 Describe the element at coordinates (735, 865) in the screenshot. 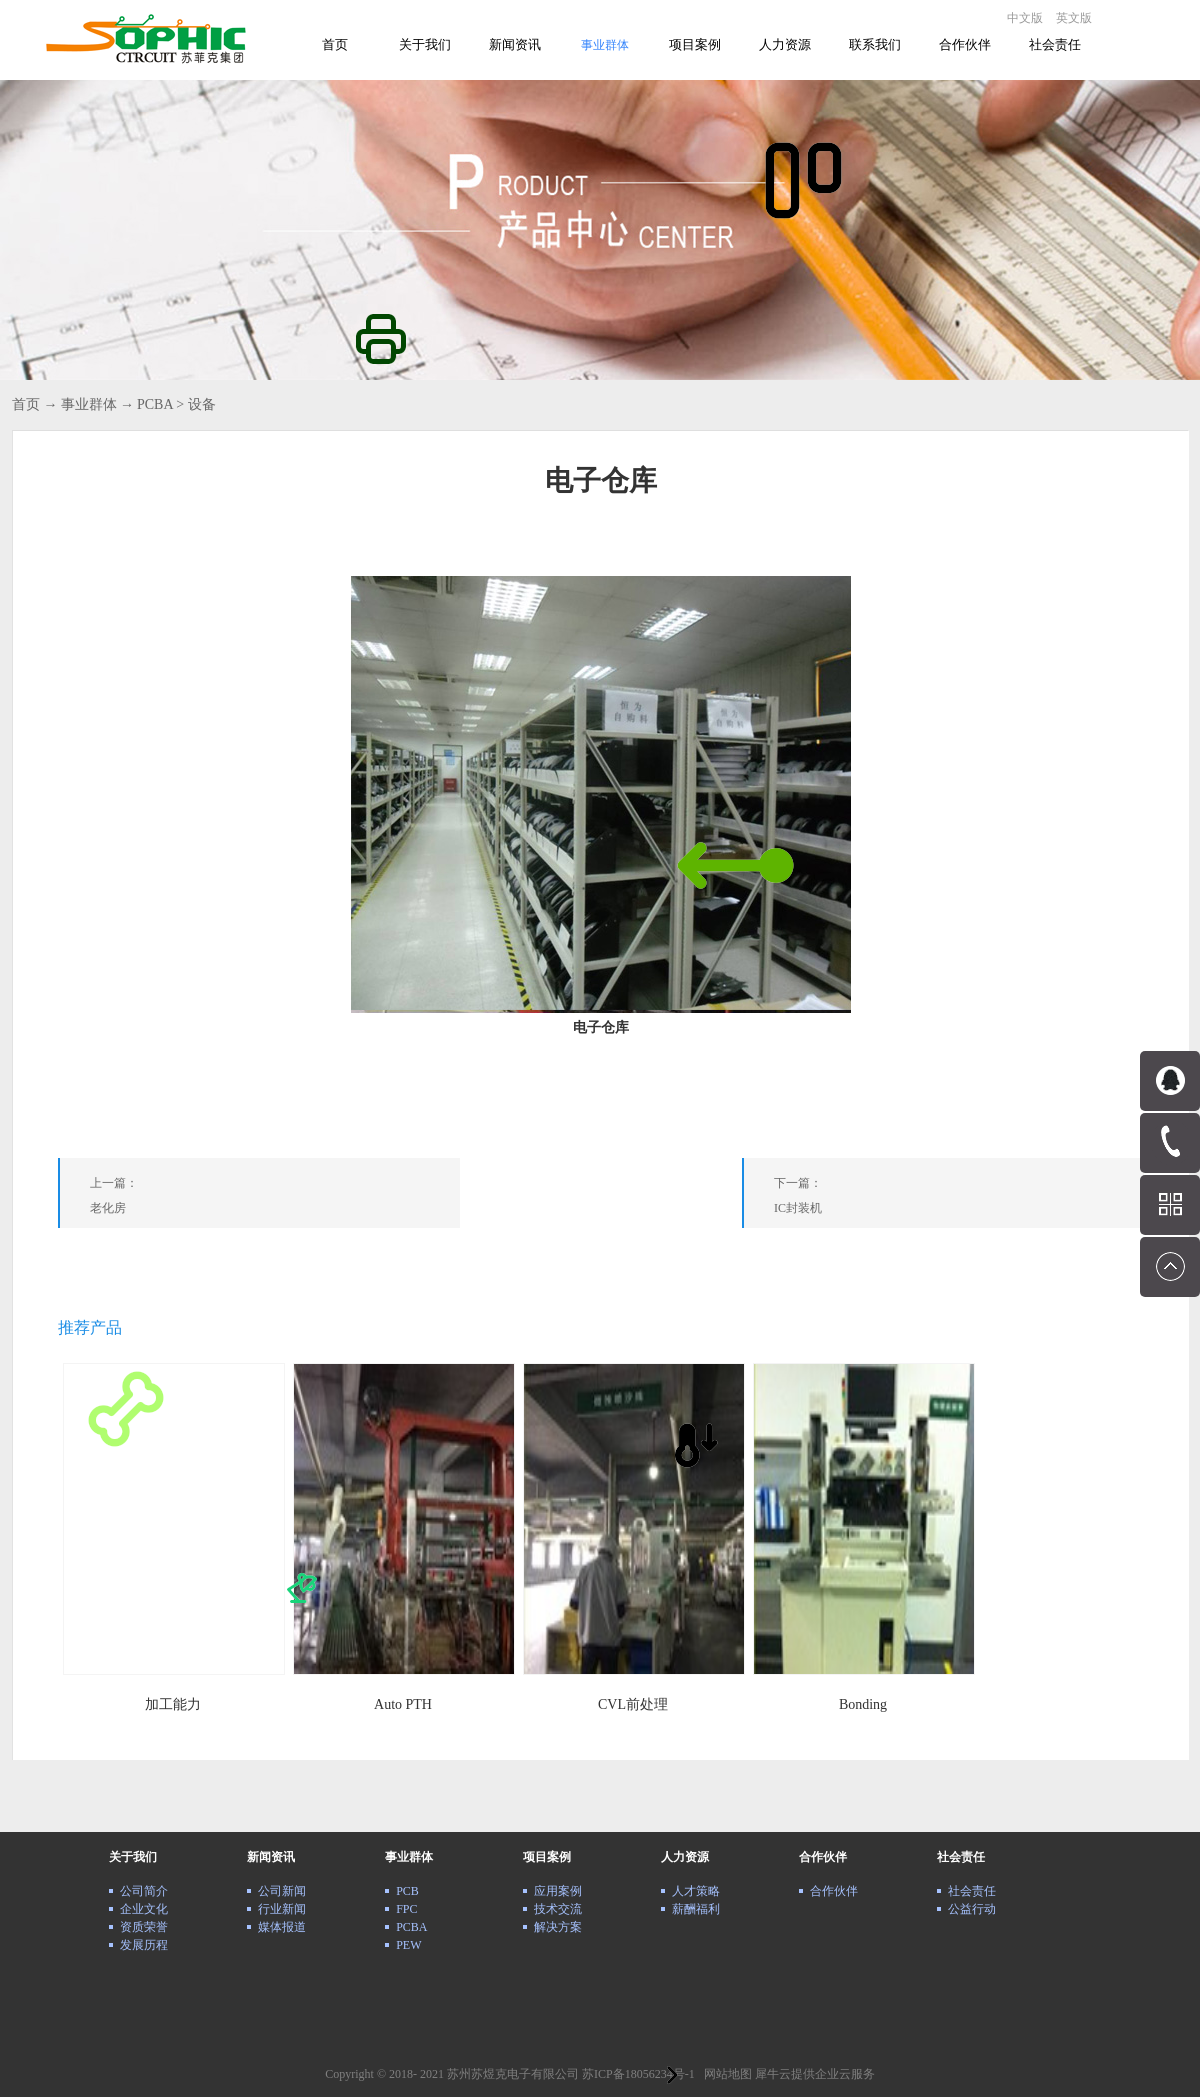

I see `go back to the previous screen` at that location.